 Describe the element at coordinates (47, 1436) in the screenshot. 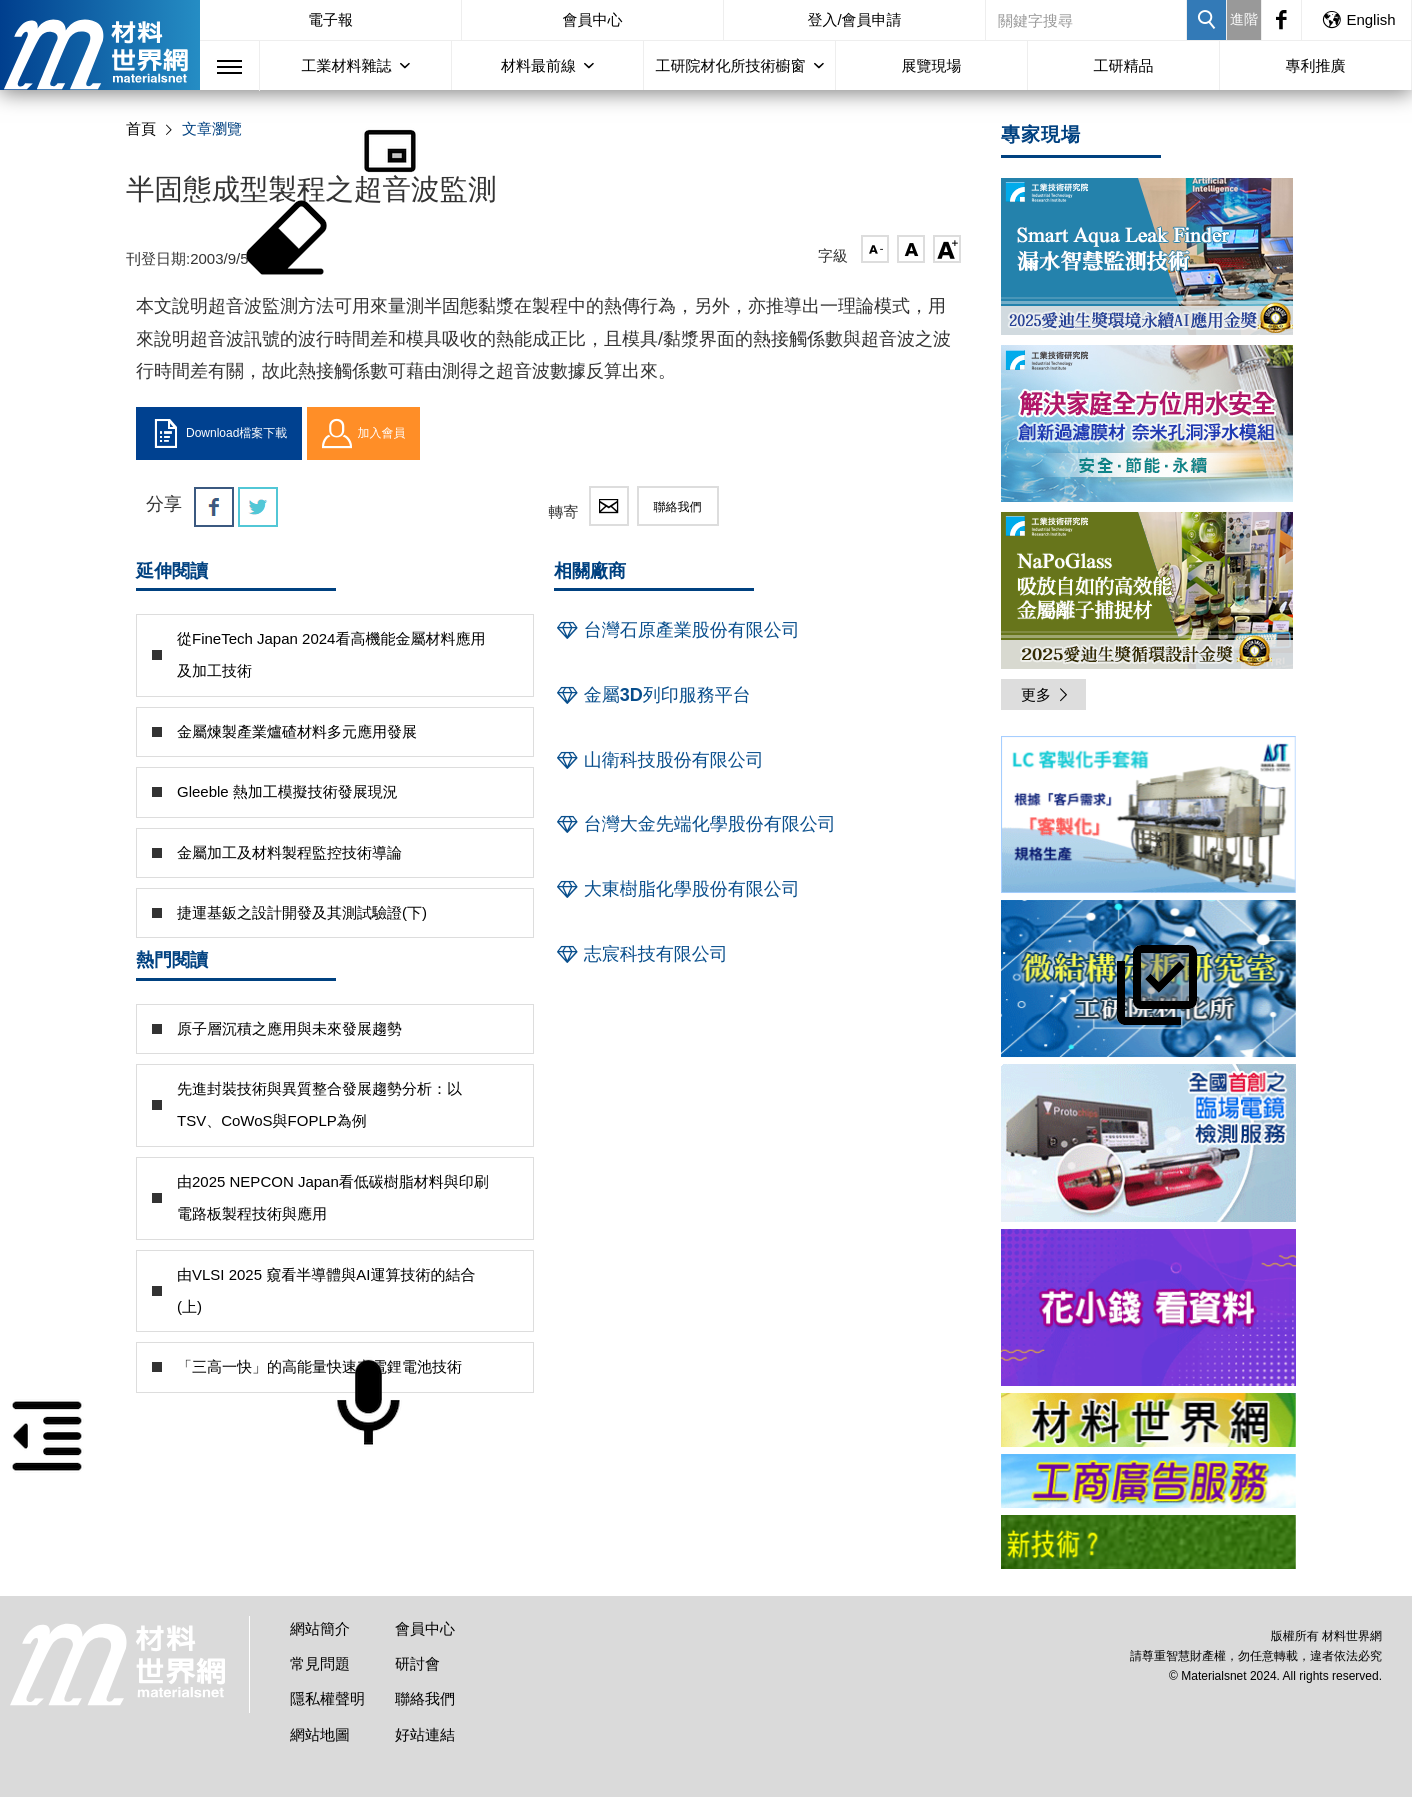

I see `decrease text indentation` at that location.